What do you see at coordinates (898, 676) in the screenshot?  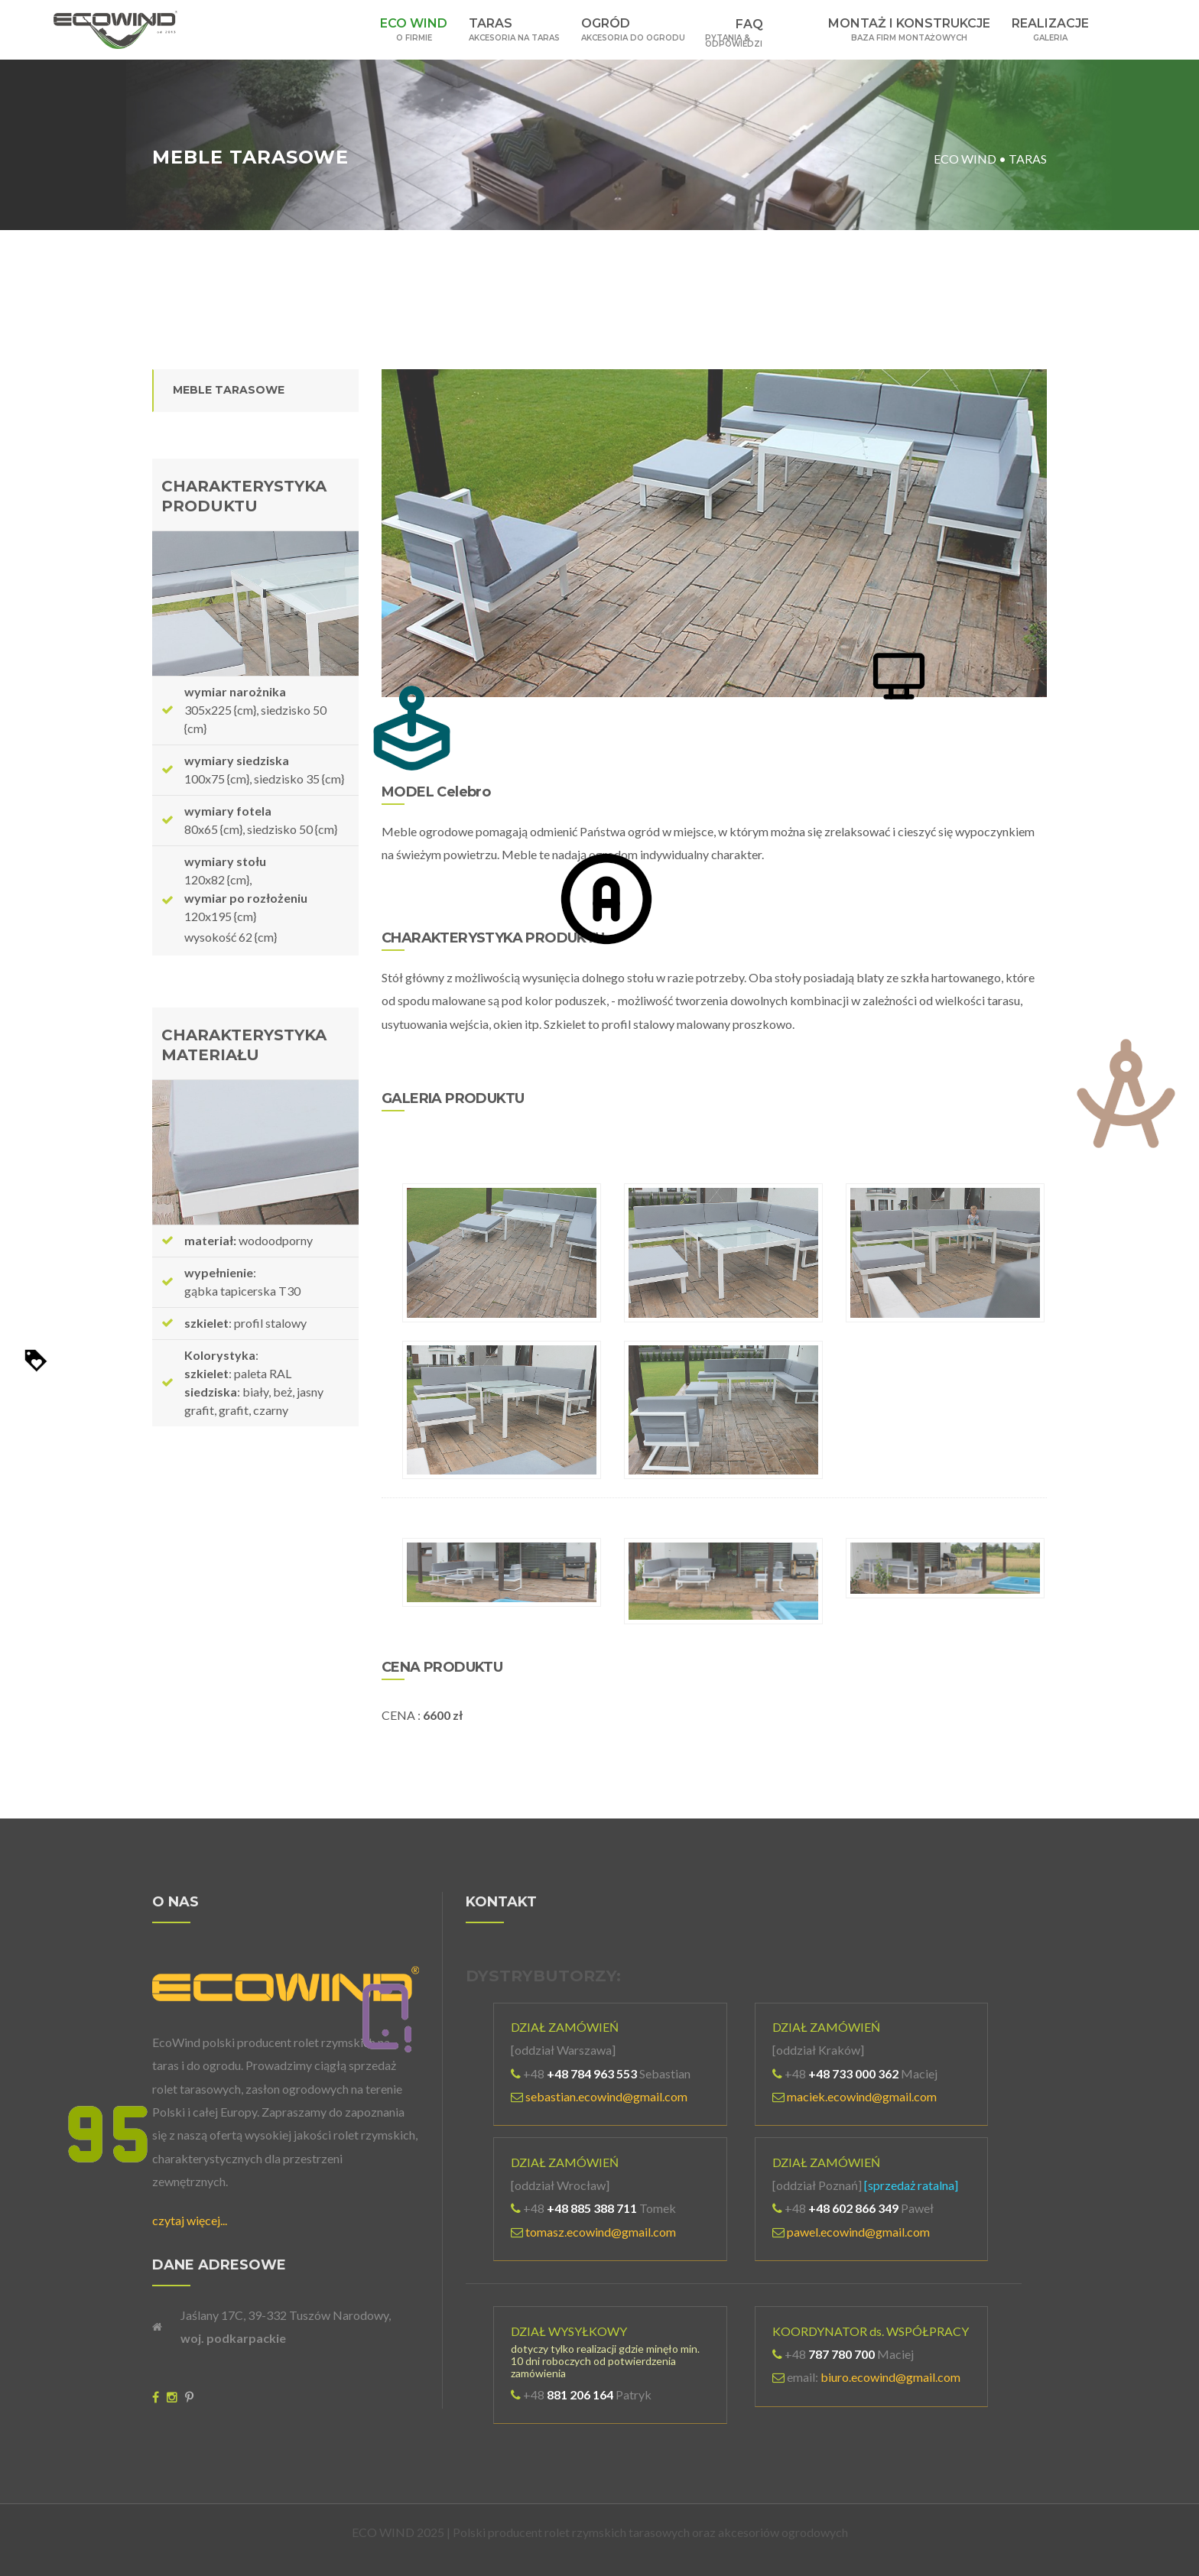 I see `switch to desktop view` at bounding box center [898, 676].